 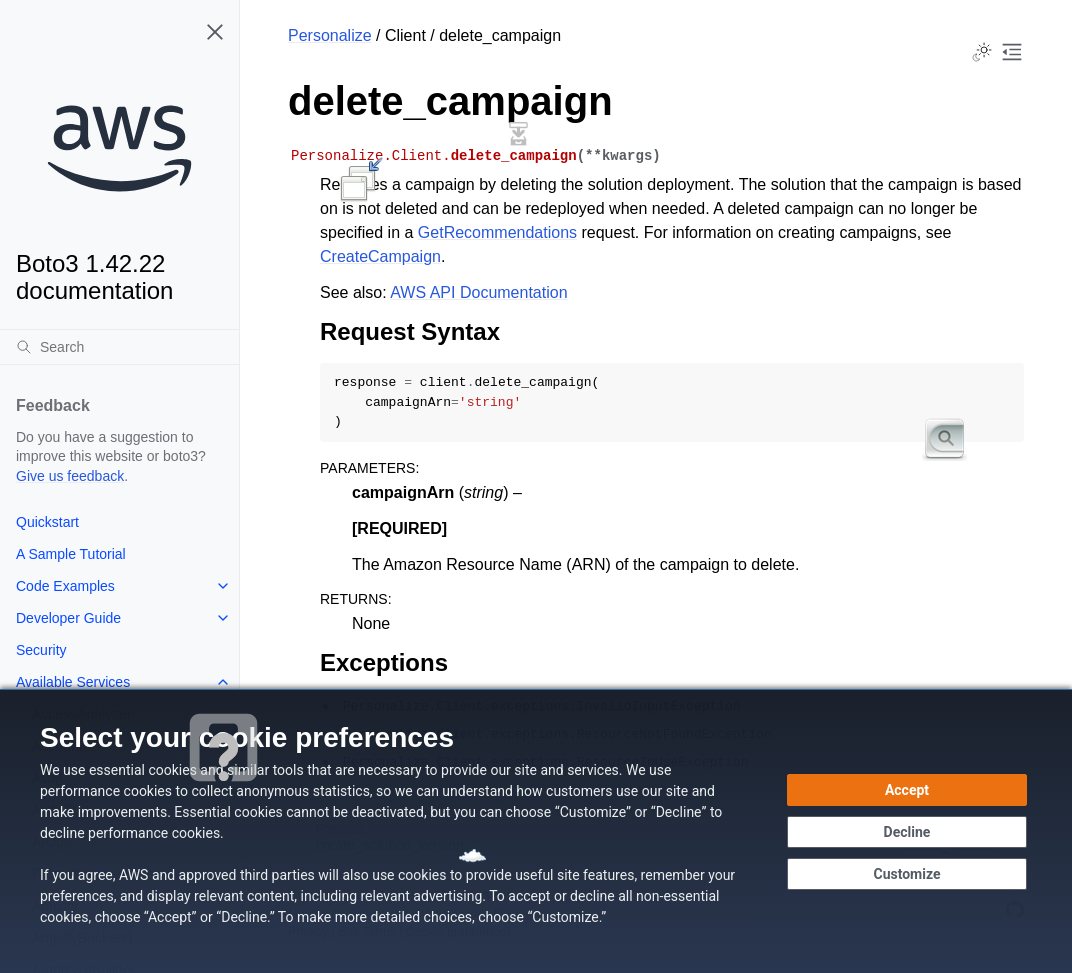 I want to click on save document to a new location, so click(x=518, y=134).